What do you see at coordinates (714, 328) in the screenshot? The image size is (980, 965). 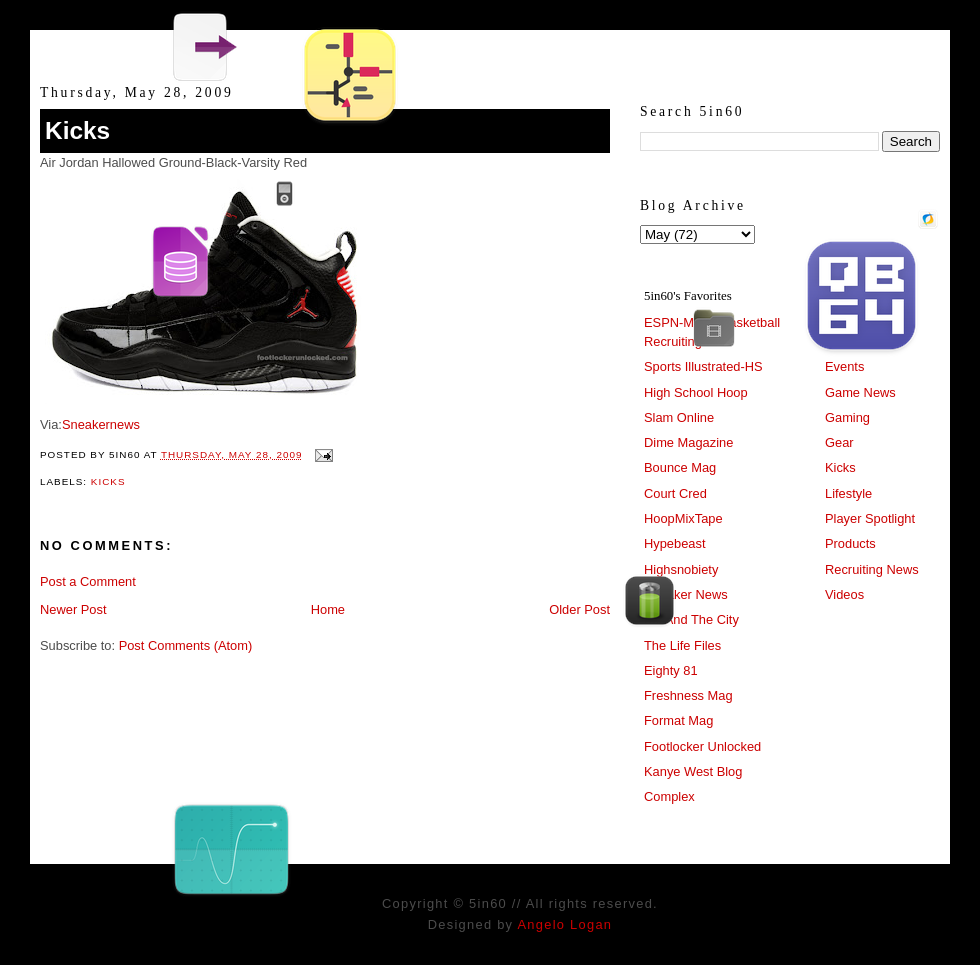 I see `open your videos folder` at bounding box center [714, 328].